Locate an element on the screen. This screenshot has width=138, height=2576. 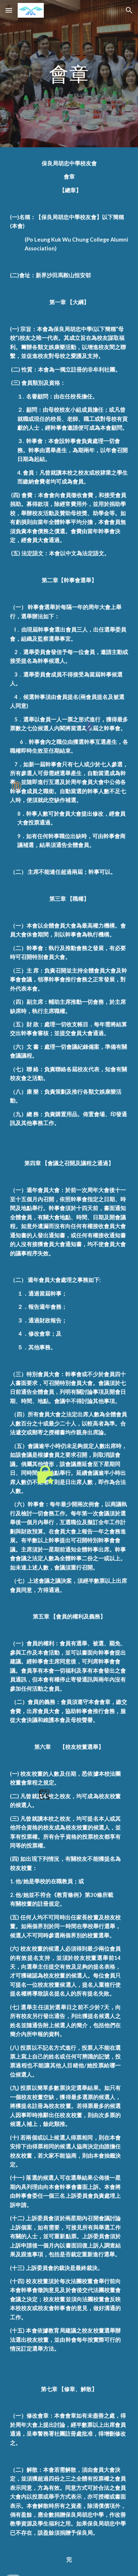
makerbot logo is located at coordinates (17, 786).